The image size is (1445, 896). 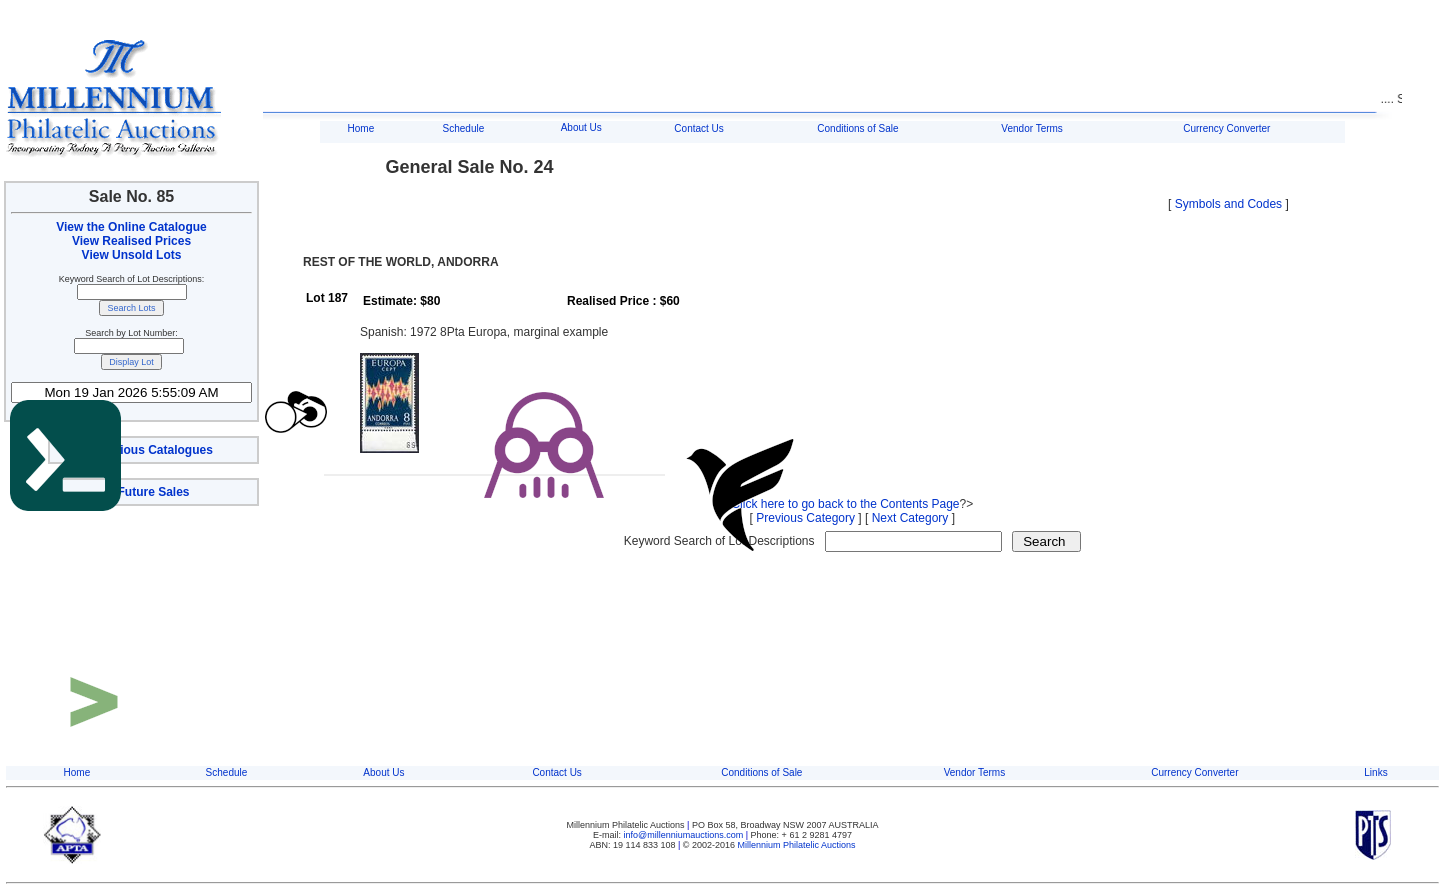 I want to click on visit the Educative learning platform, so click(x=65, y=455).